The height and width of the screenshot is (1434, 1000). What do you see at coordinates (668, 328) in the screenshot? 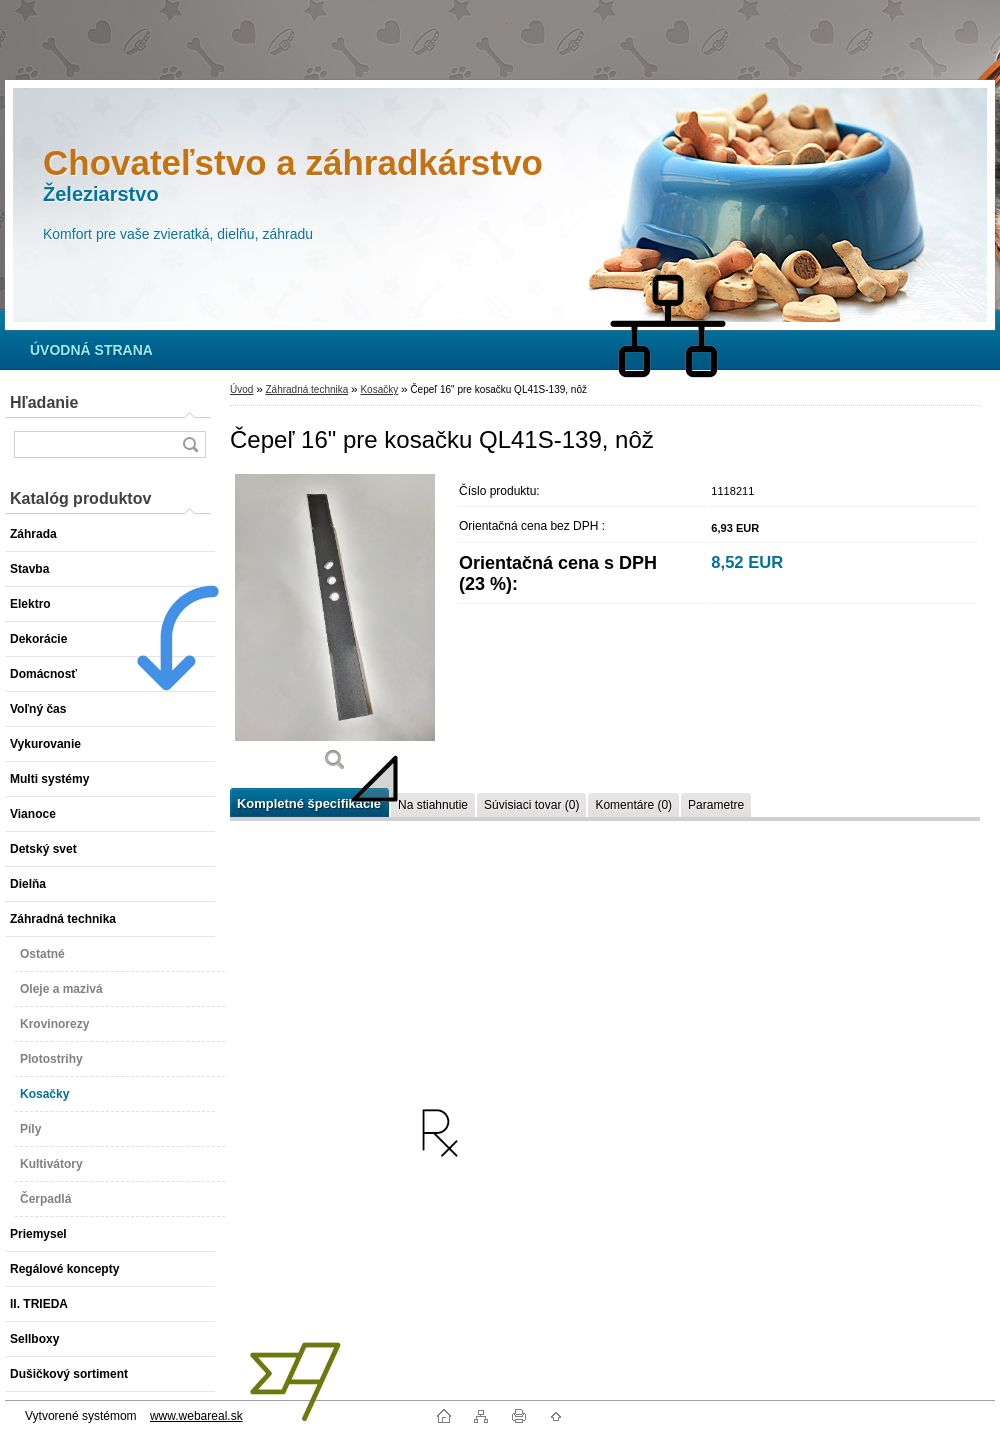
I see `view network connections` at bounding box center [668, 328].